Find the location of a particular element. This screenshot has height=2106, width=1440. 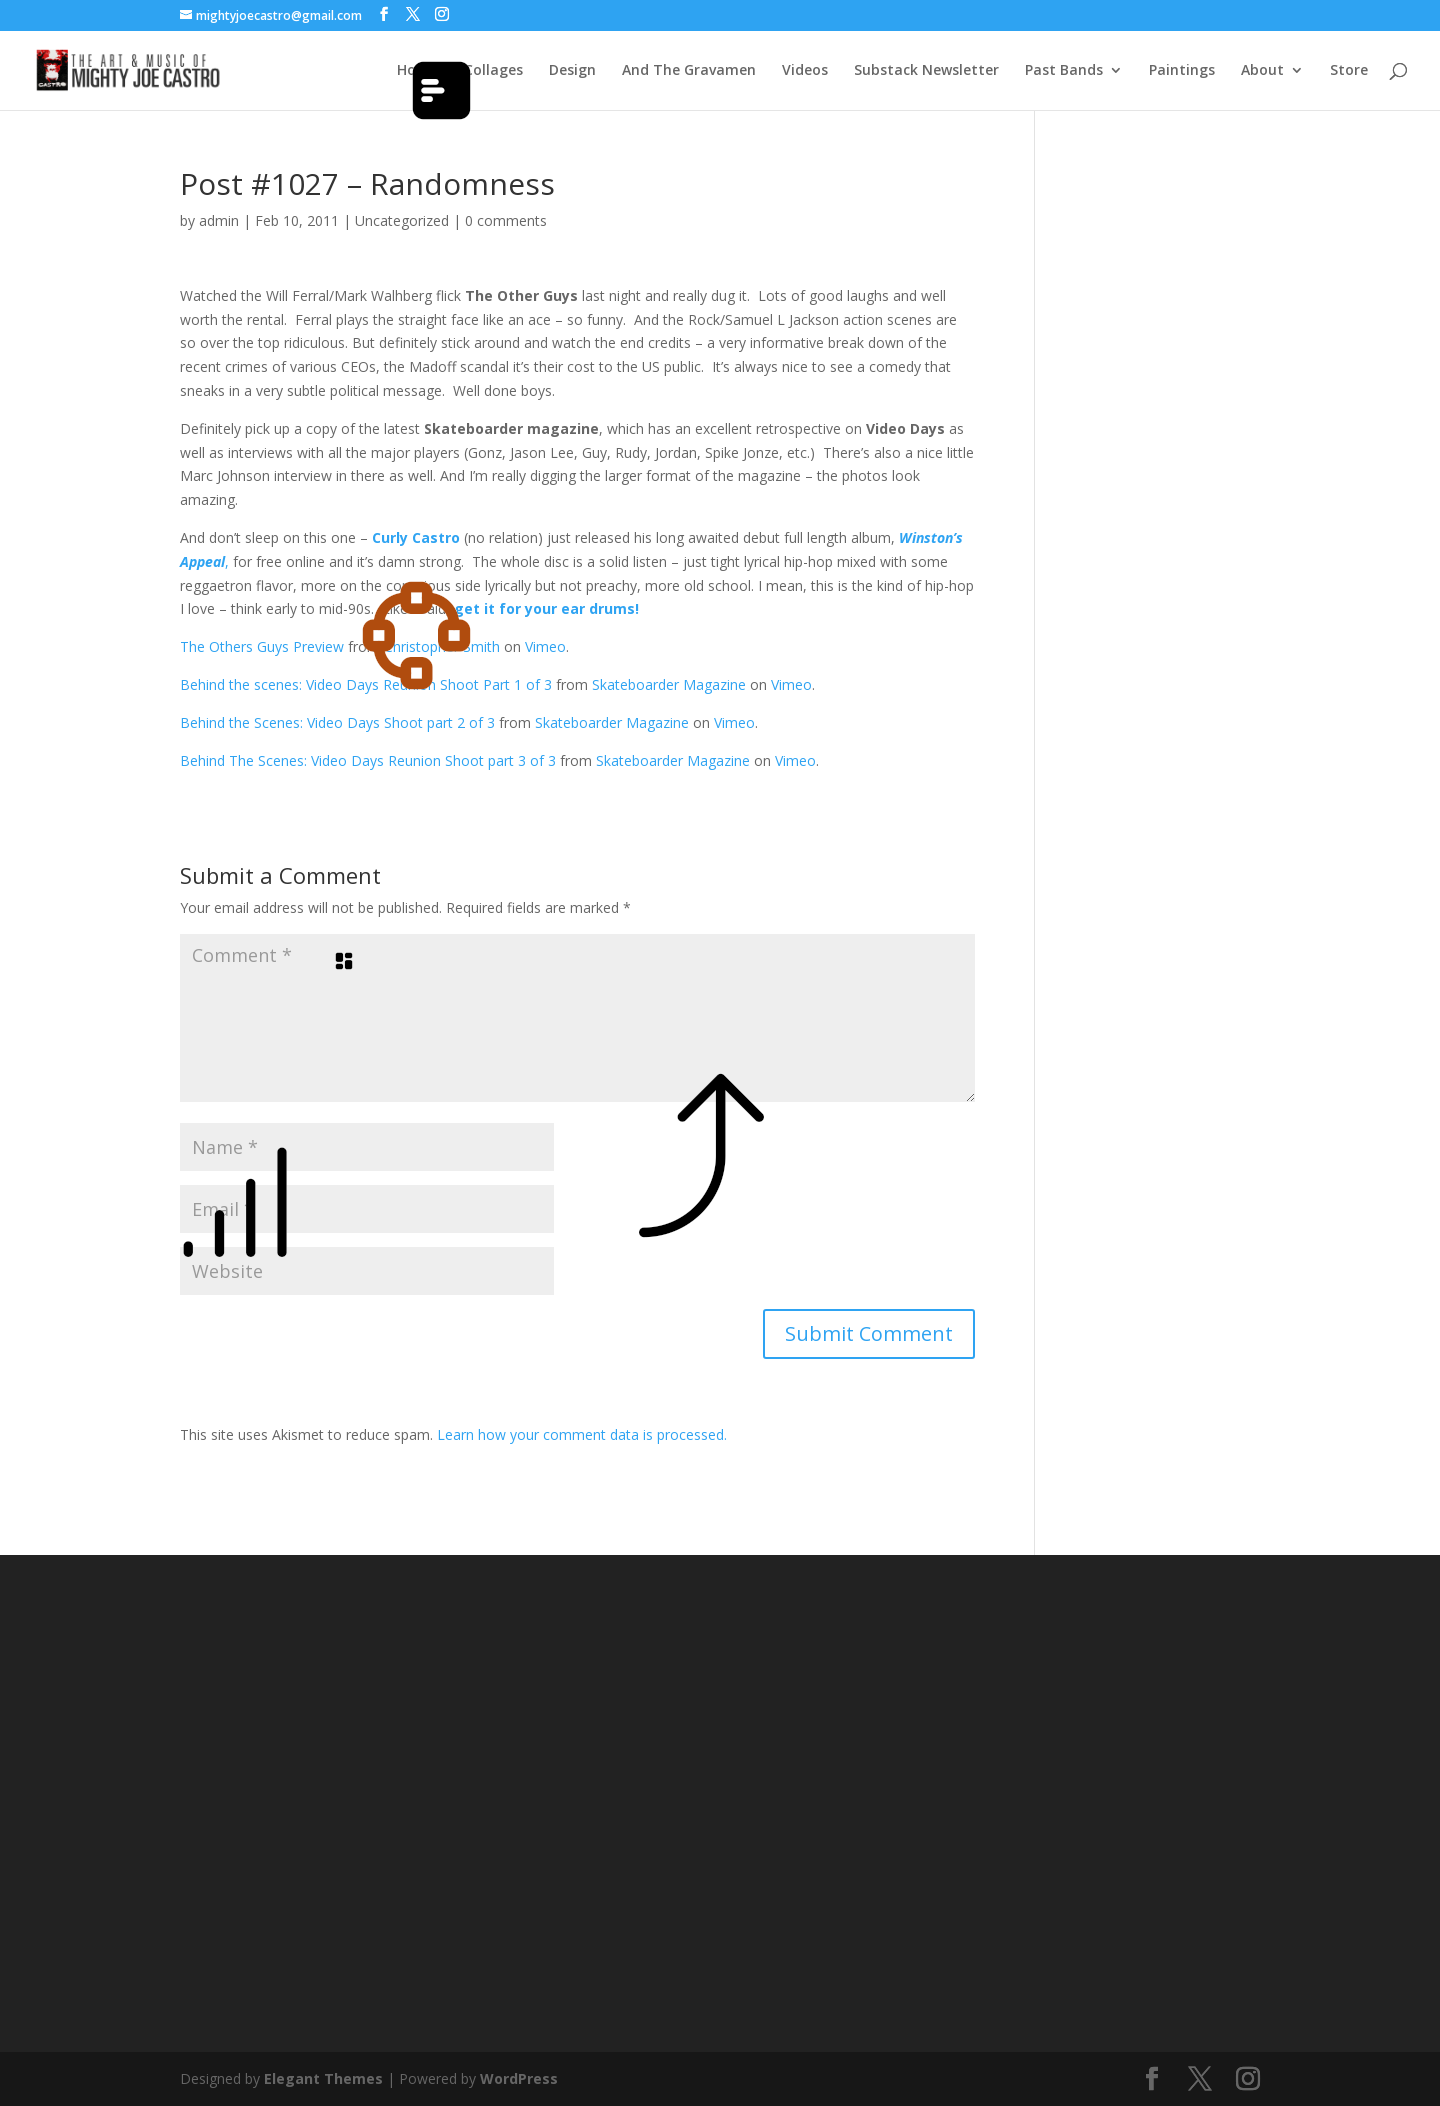

align content to the left, vertically centered is located at coordinates (441, 90).